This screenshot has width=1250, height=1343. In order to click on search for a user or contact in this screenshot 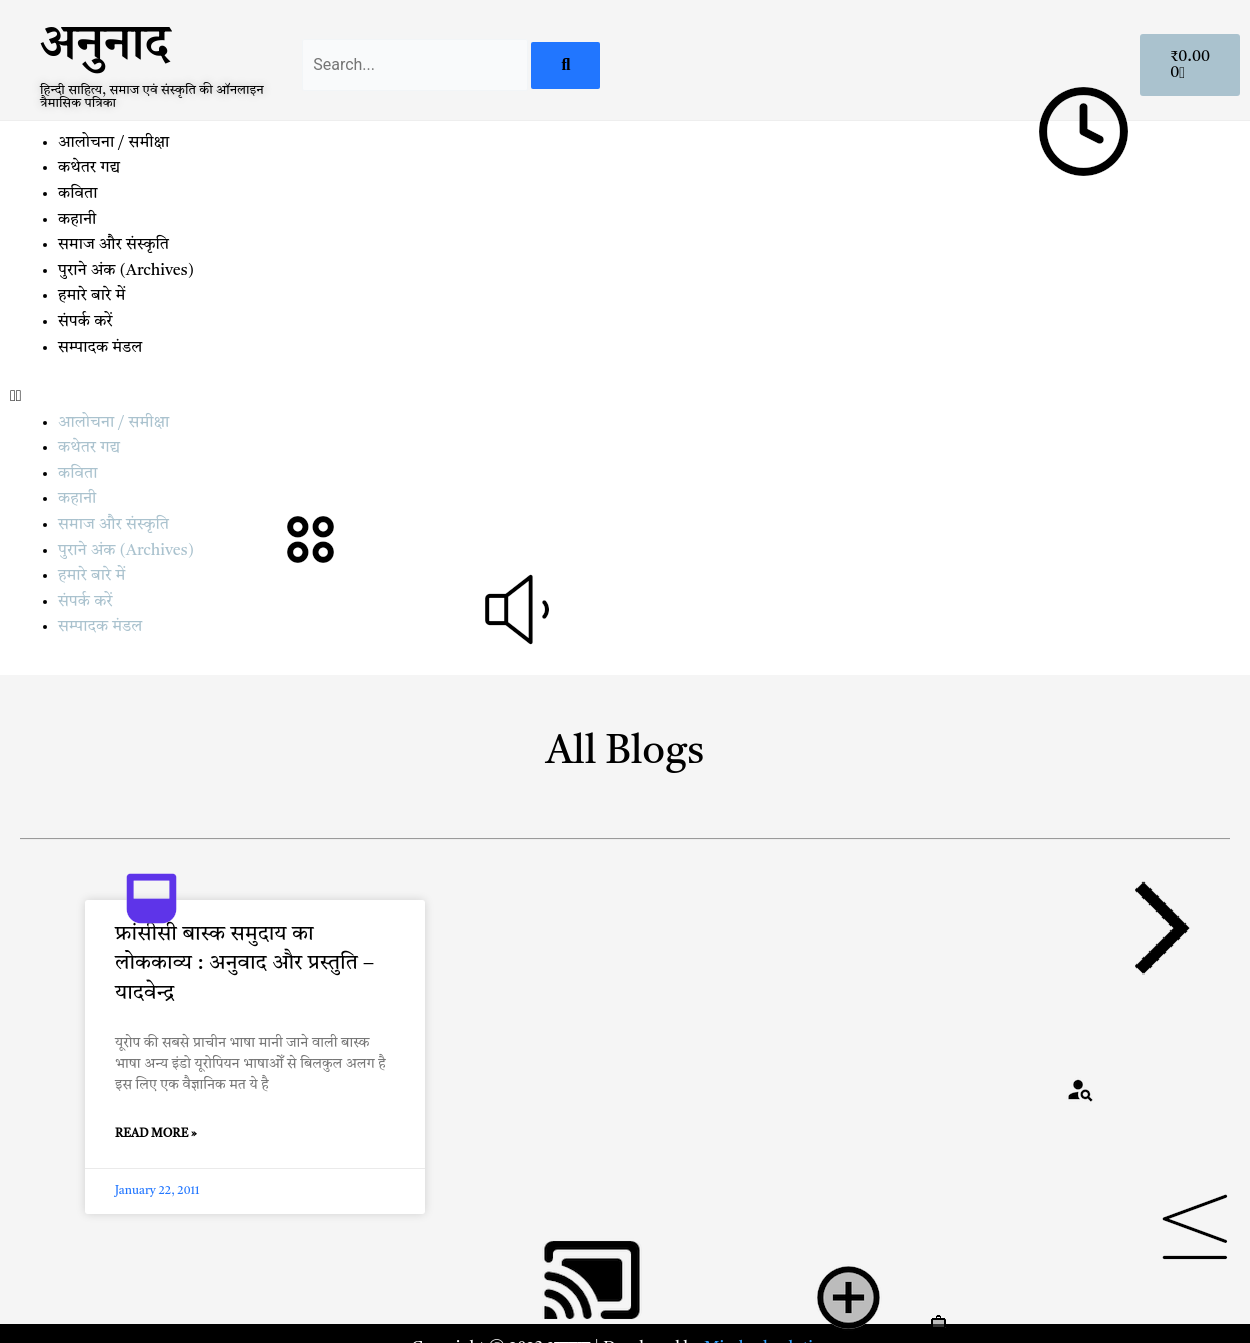, I will do `click(1080, 1089)`.